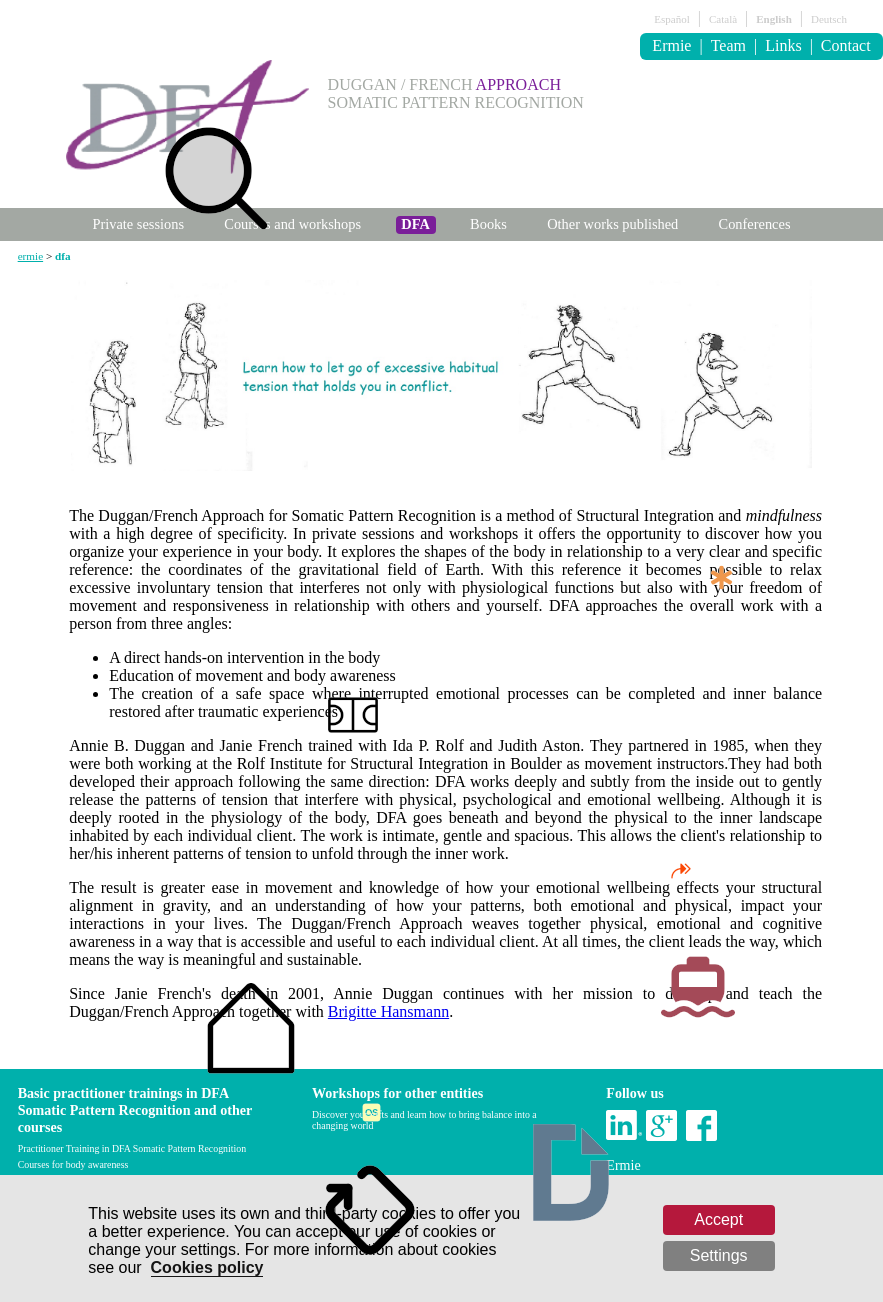 This screenshot has height=1302, width=883. What do you see at coordinates (681, 871) in the screenshot?
I see `forward or share content to multiple recipients` at bounding box center [681, 871].